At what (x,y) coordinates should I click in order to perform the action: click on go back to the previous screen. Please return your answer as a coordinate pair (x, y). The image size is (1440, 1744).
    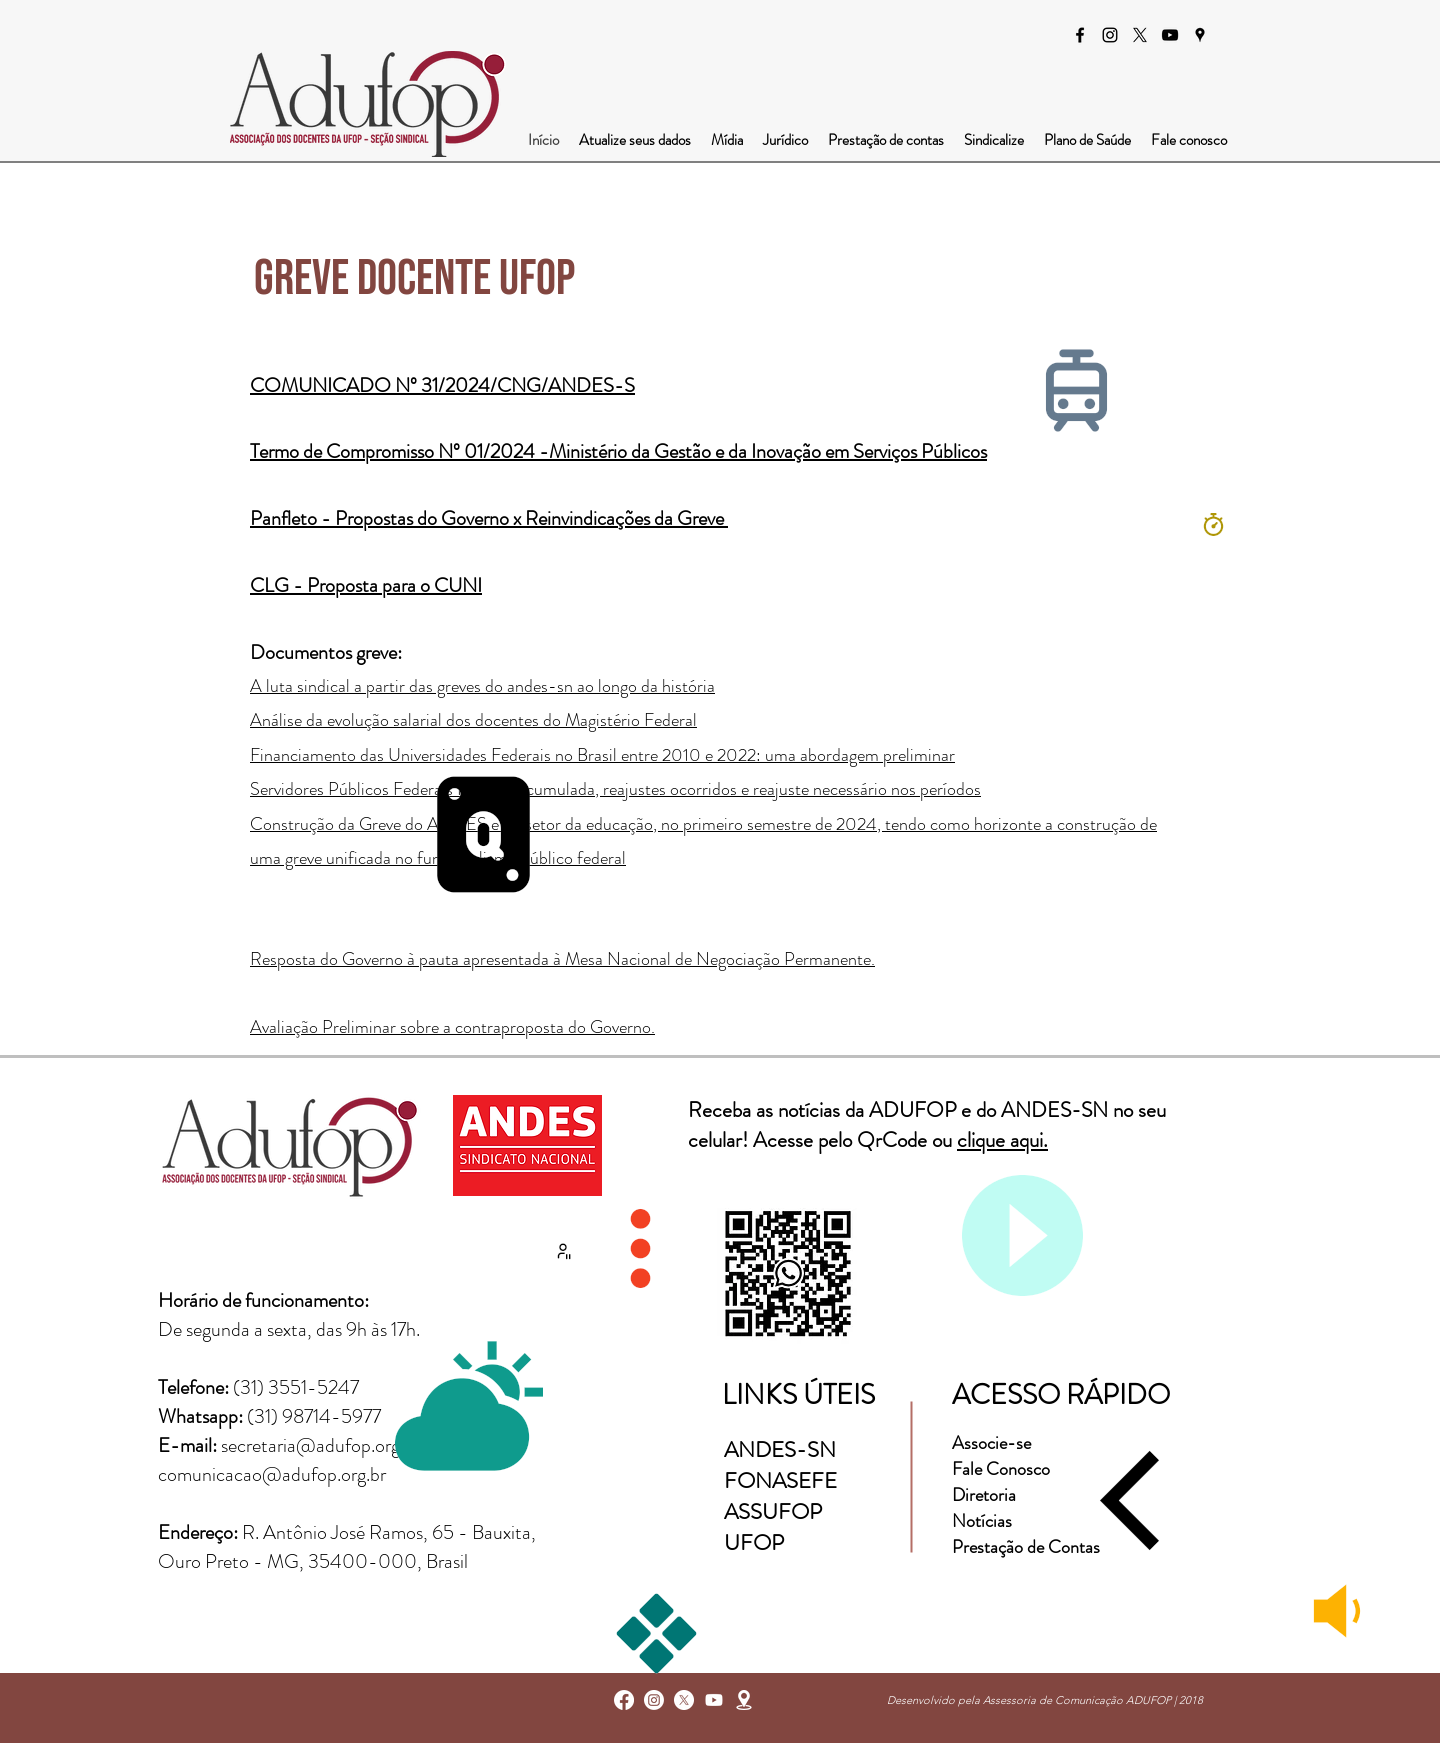
    Looking at the image, I should click on (1129, 1500).